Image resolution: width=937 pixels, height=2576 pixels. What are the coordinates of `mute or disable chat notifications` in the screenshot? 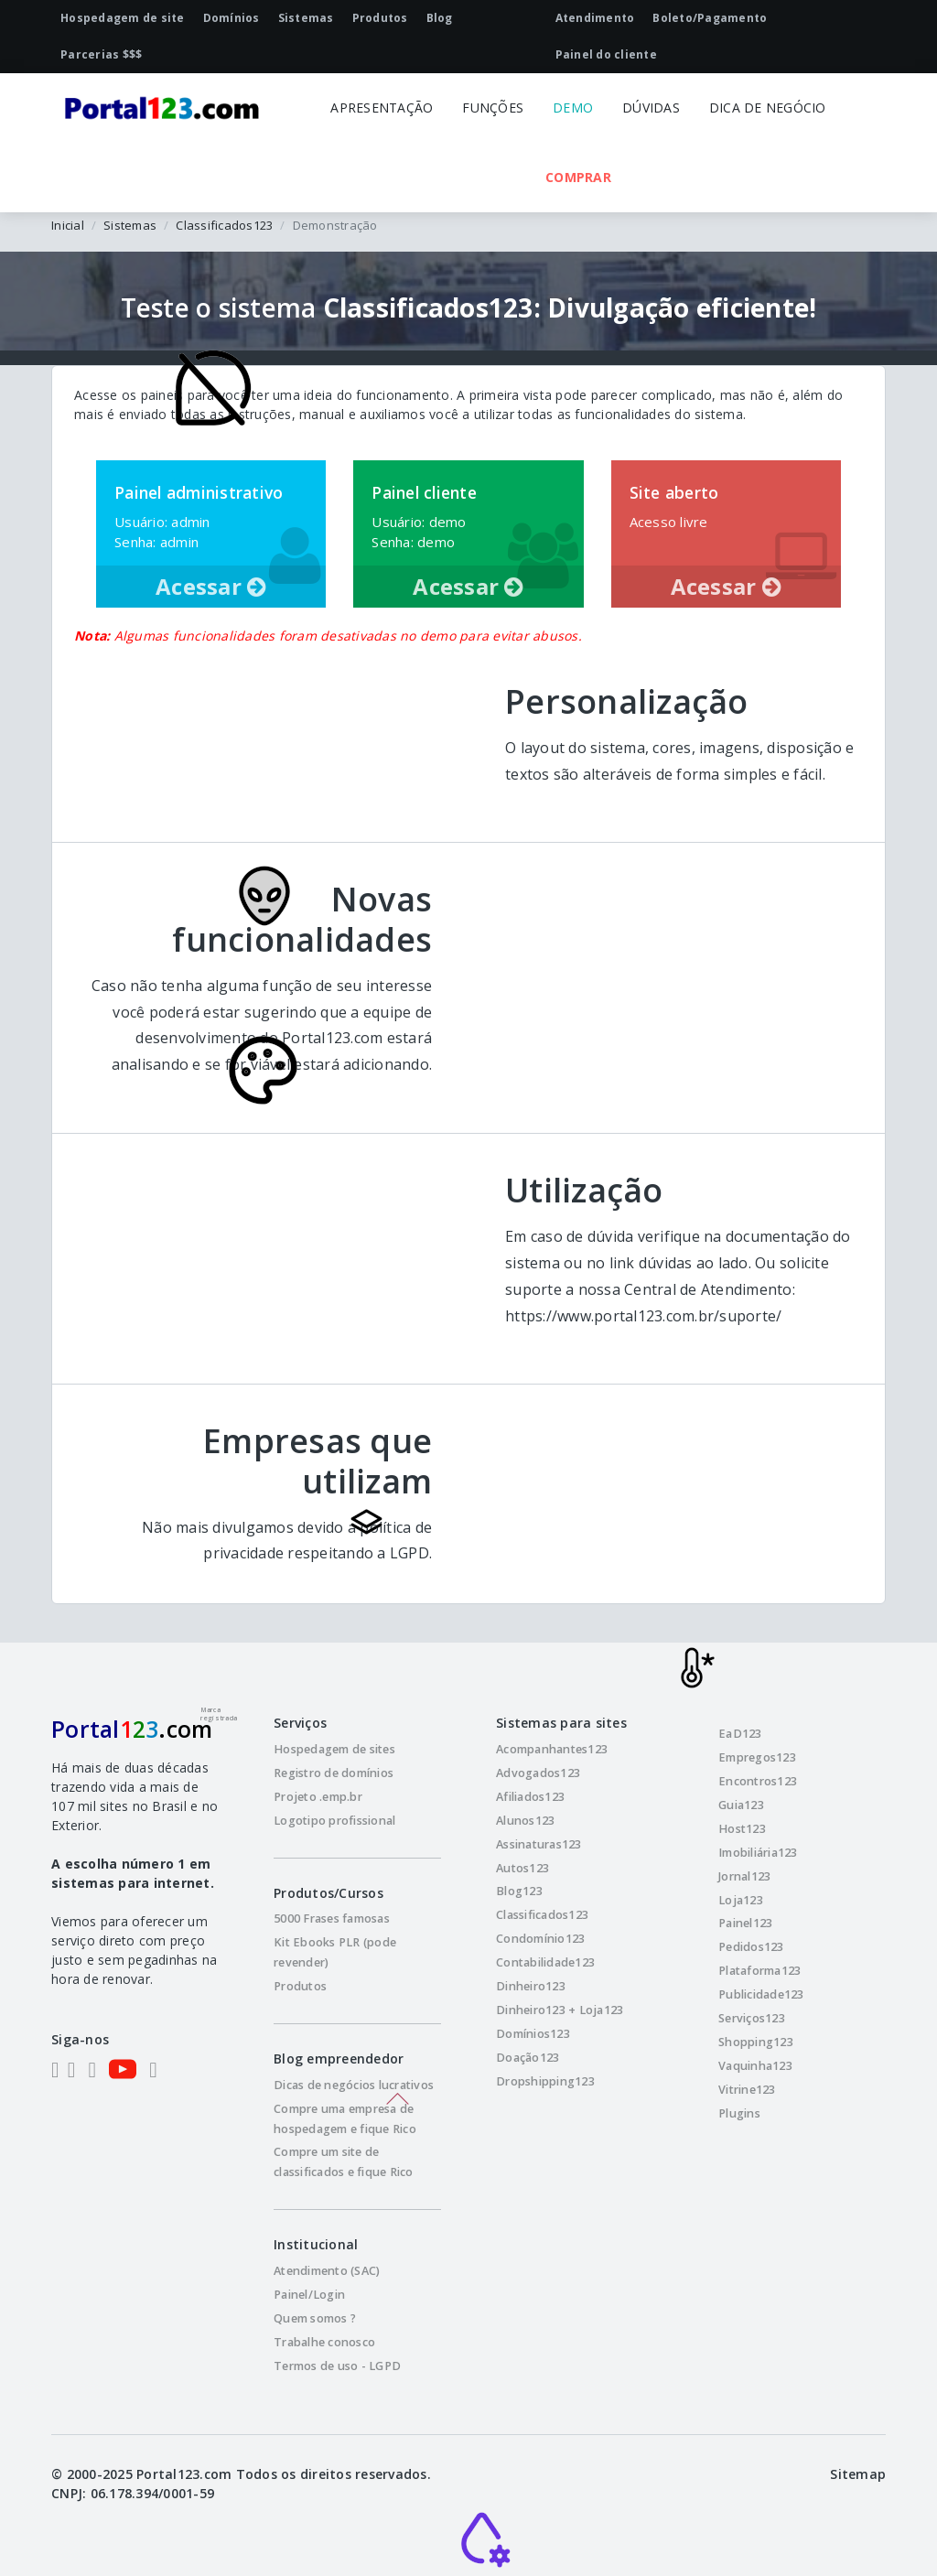 It's located at (211, 389).